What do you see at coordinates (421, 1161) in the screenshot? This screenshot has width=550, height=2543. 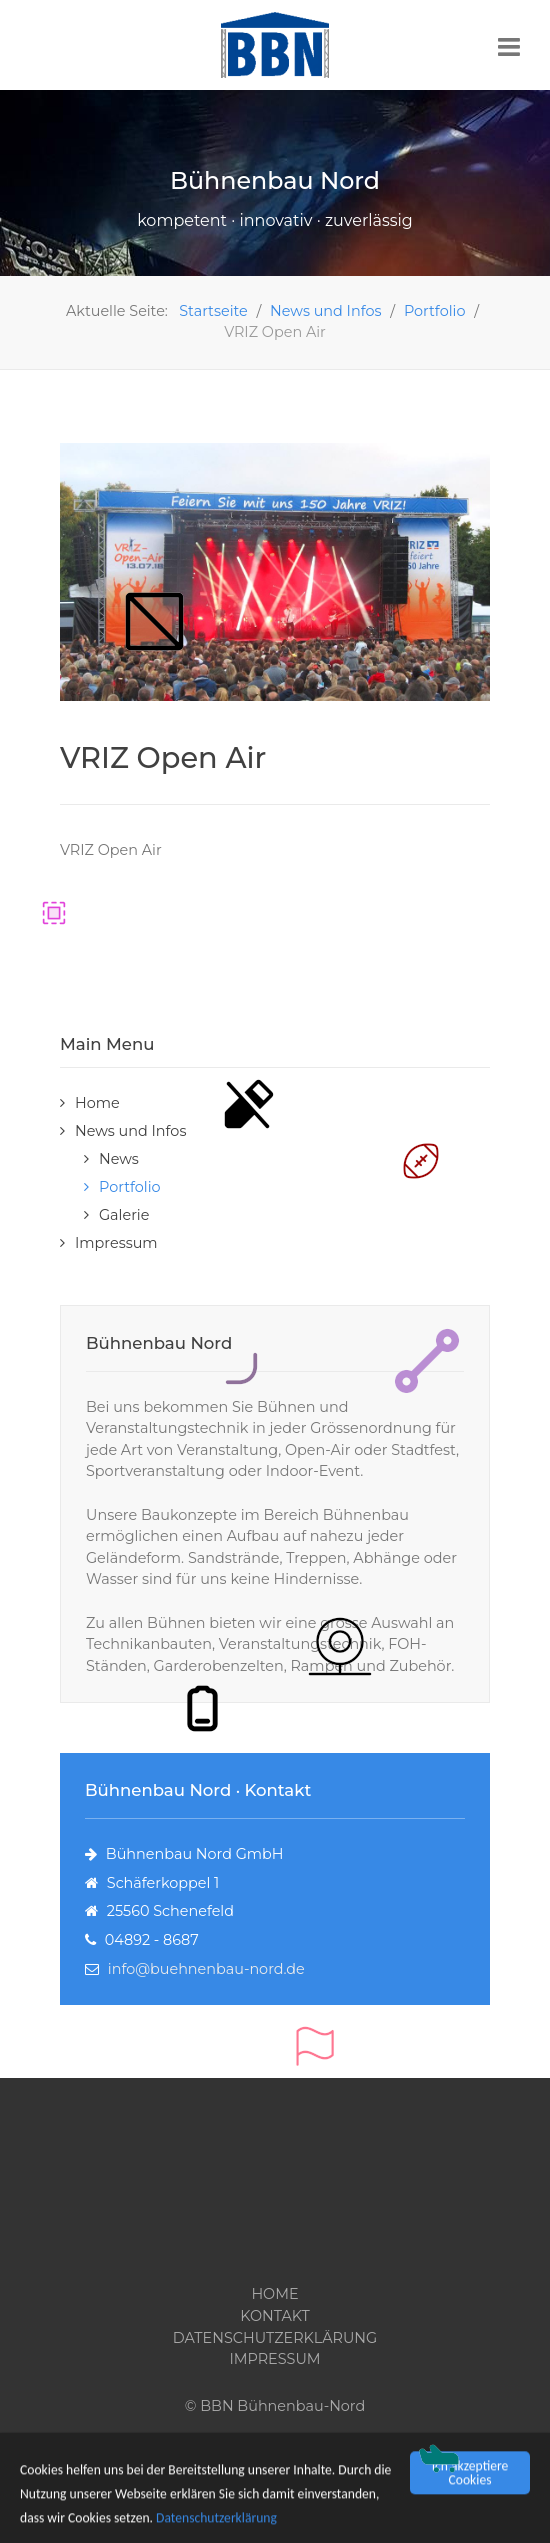 I see `access sports scores and updates` at bounding box center [421, 1161].